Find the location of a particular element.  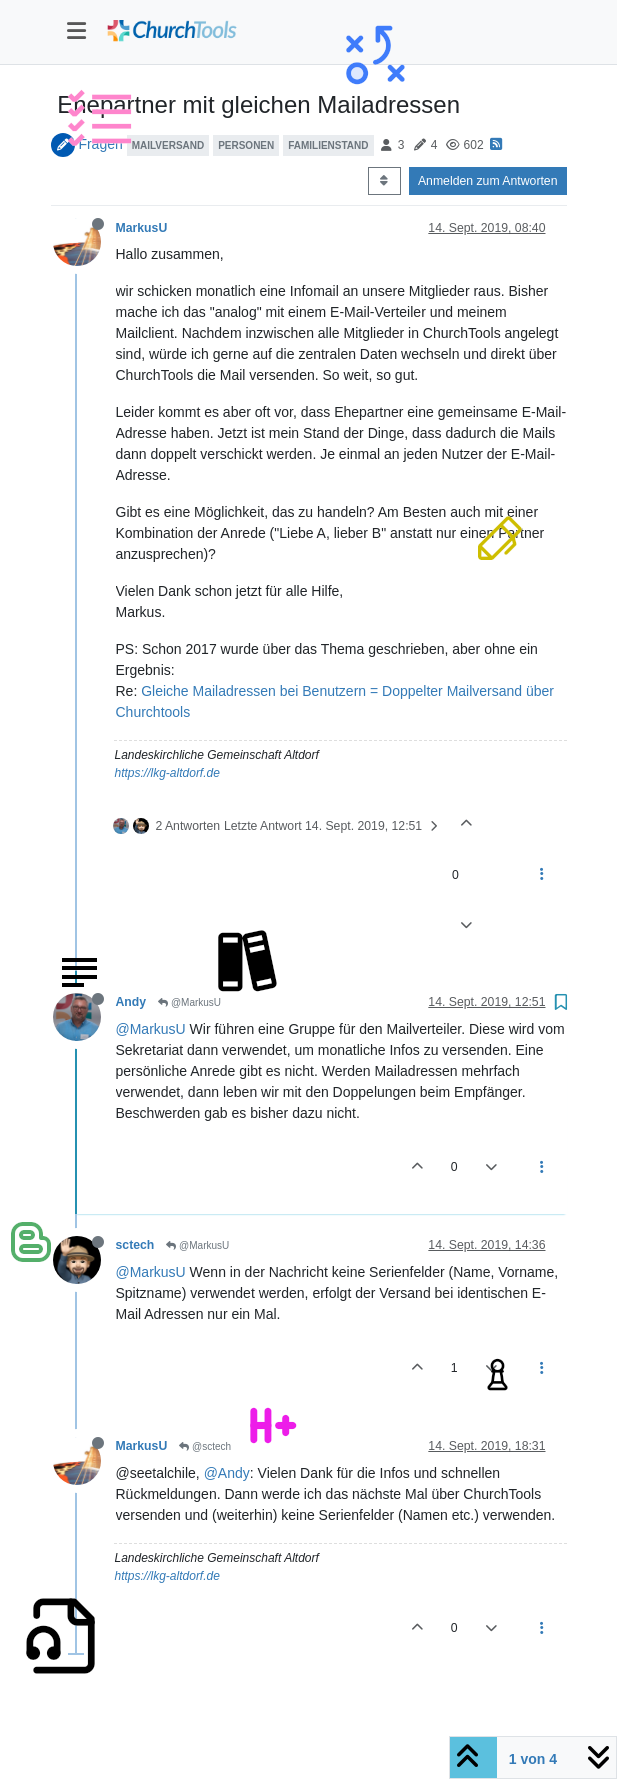

edit or modify content is located at coordinates (499, 539).